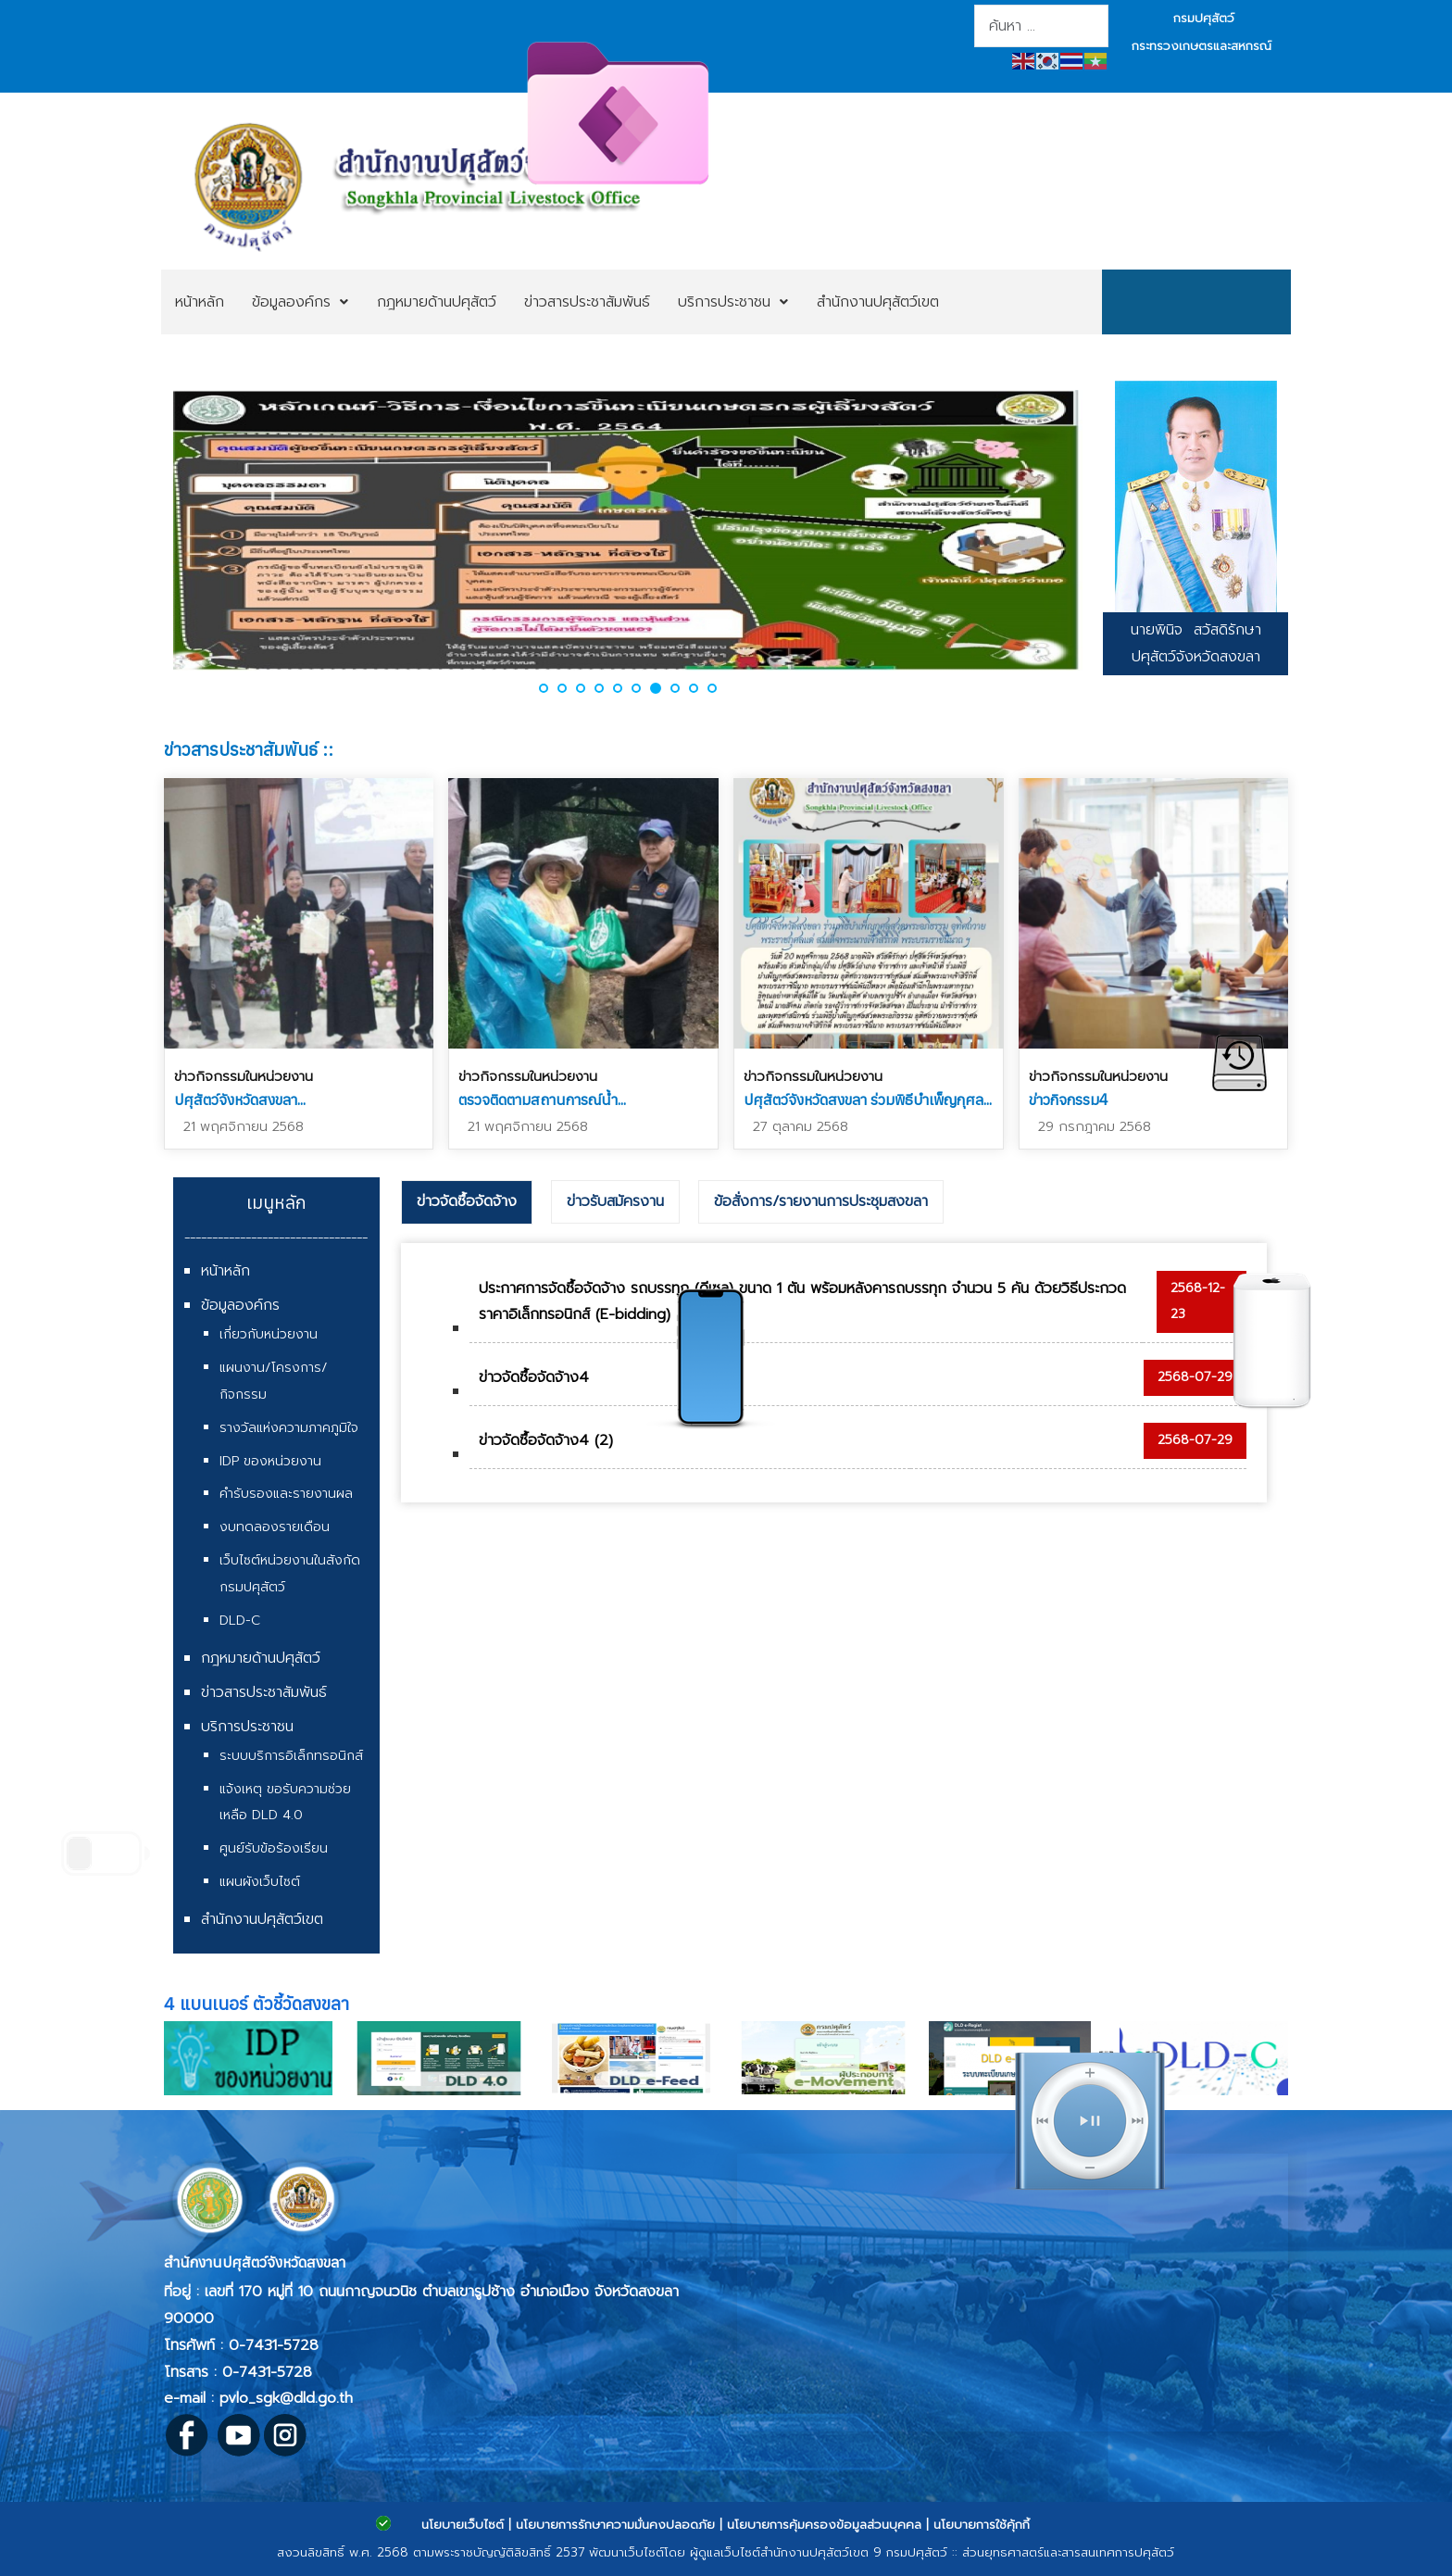  Describe the element at coordinates (617, 118) in the screenshot. I see `open folder containing Microsoft Power Apps files` at that location.